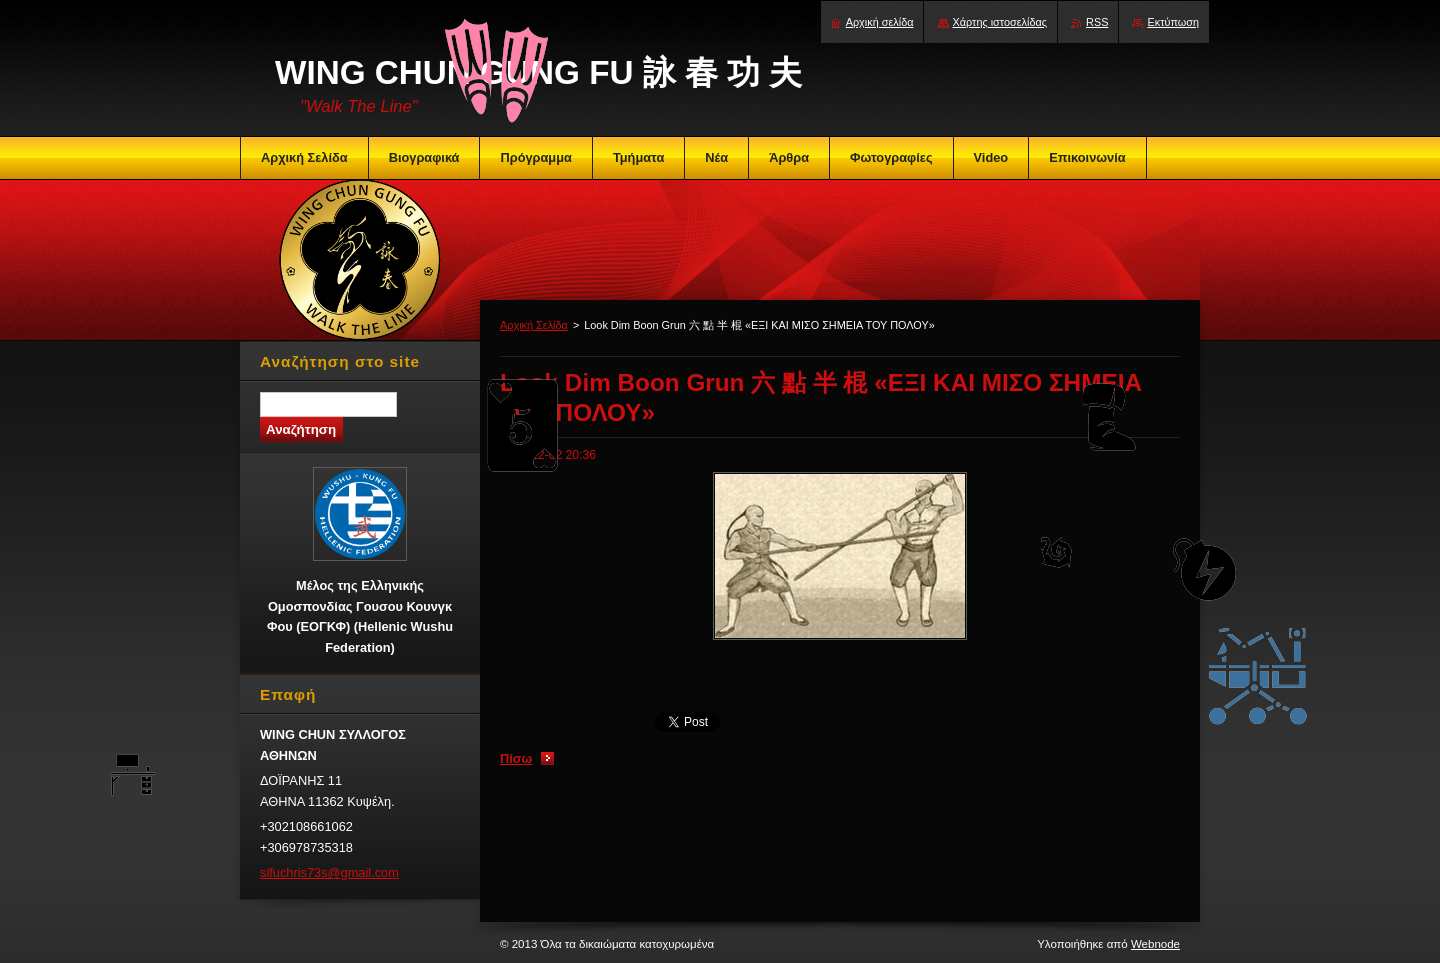 The image size is (1440, 963). Describe the element at coordinates (1204, 569) in the screenshot. I see `activate an explosive or power attack ability` at that location.